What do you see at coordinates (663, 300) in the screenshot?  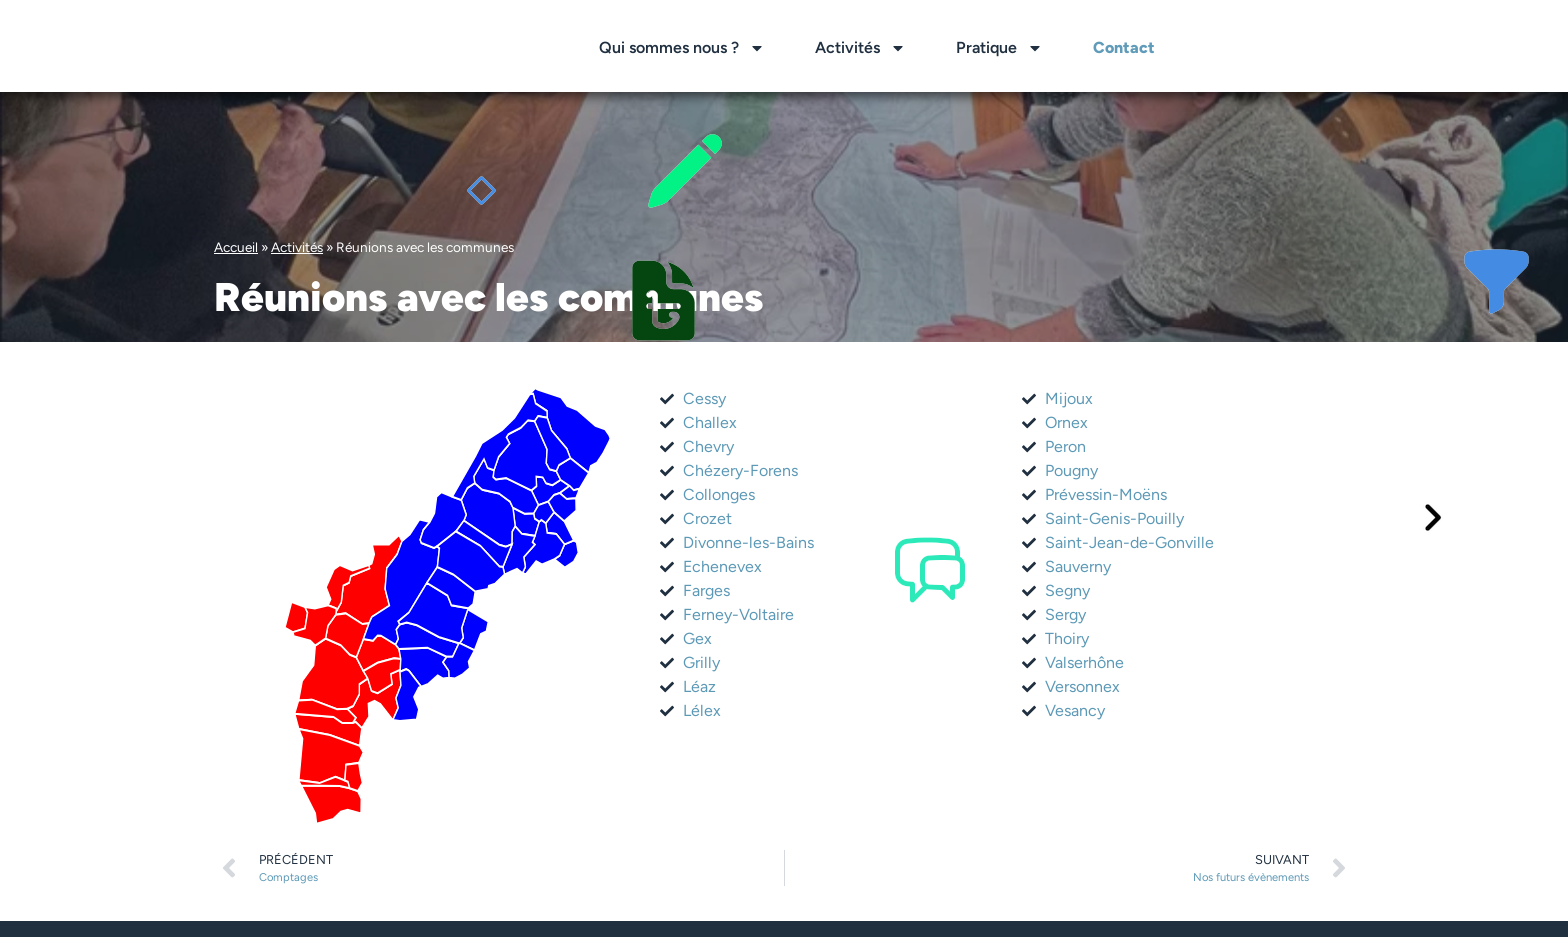 I see `view bangladeshi taka financial document` at bounding box center [663, 300].